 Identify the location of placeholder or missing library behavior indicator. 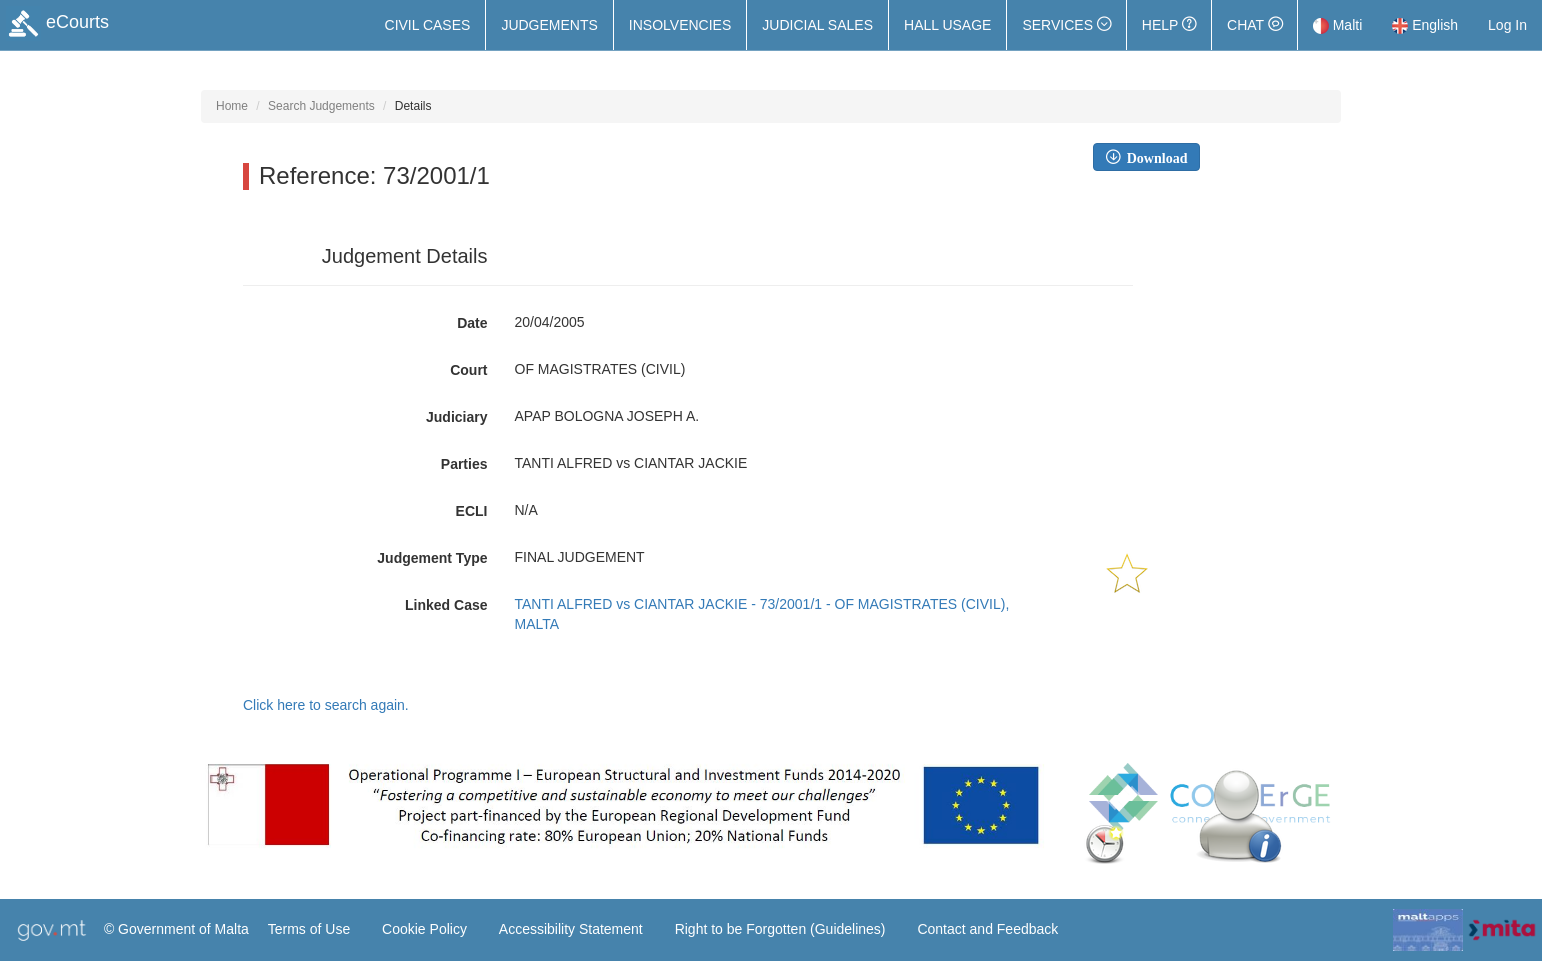
(697, 172).